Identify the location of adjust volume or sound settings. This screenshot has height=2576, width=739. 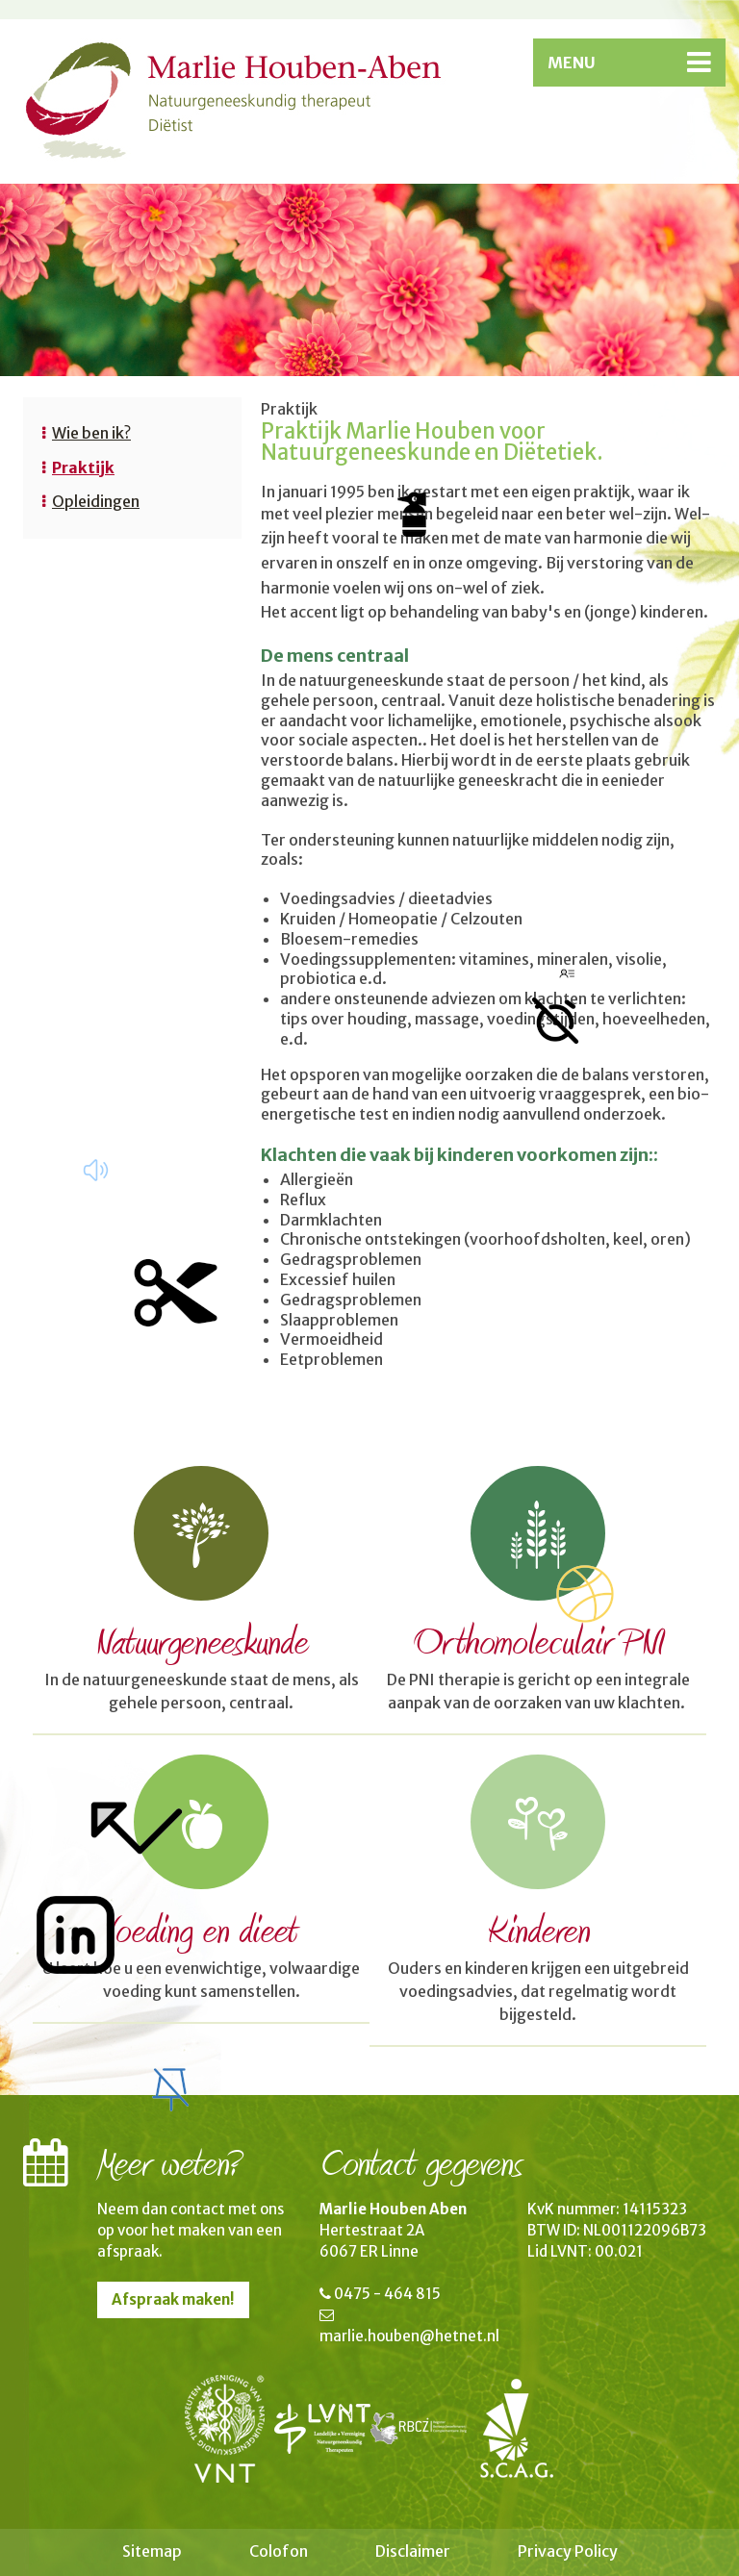
(95, 1170).